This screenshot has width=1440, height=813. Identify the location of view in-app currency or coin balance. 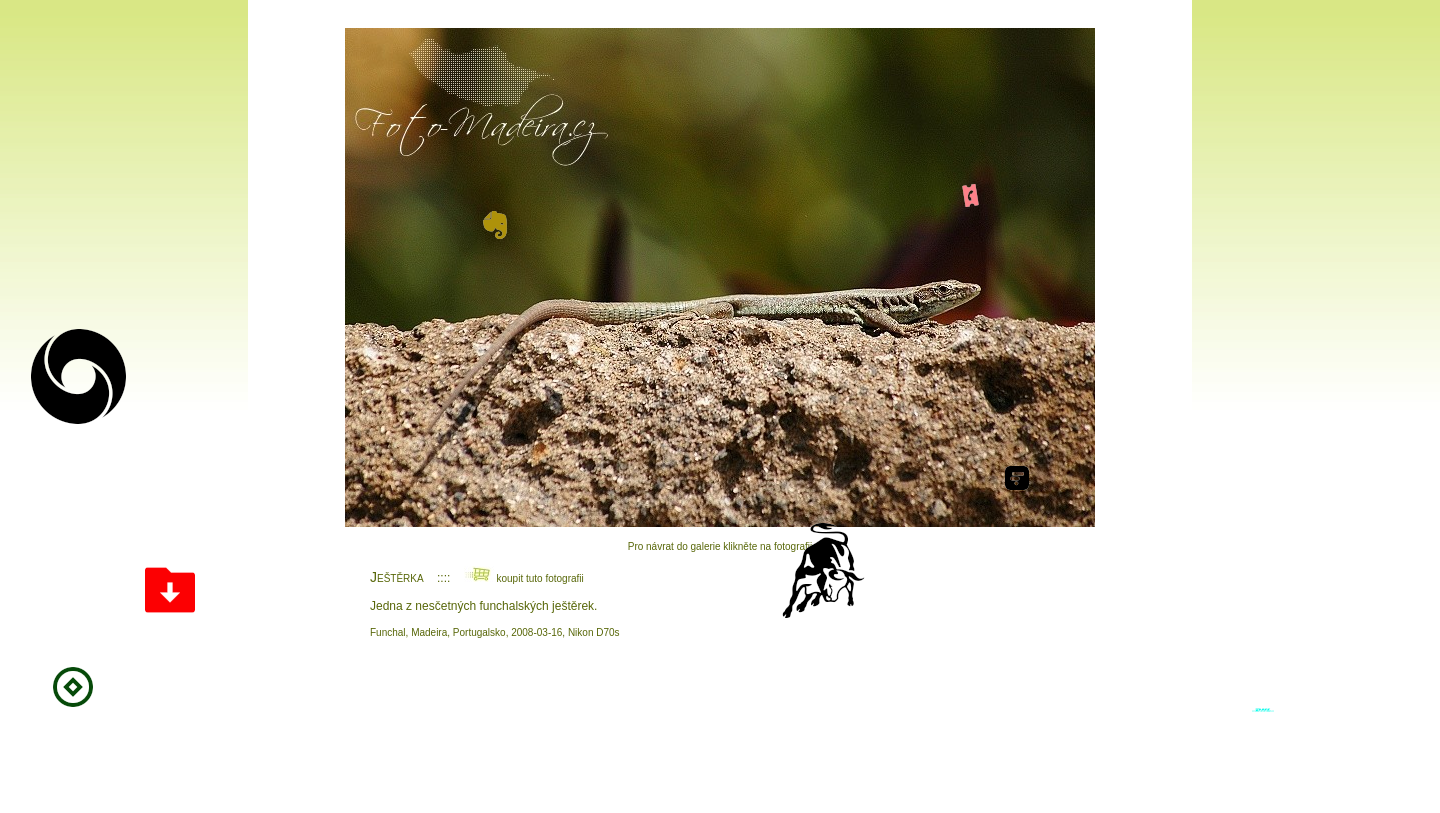
(73, 687).